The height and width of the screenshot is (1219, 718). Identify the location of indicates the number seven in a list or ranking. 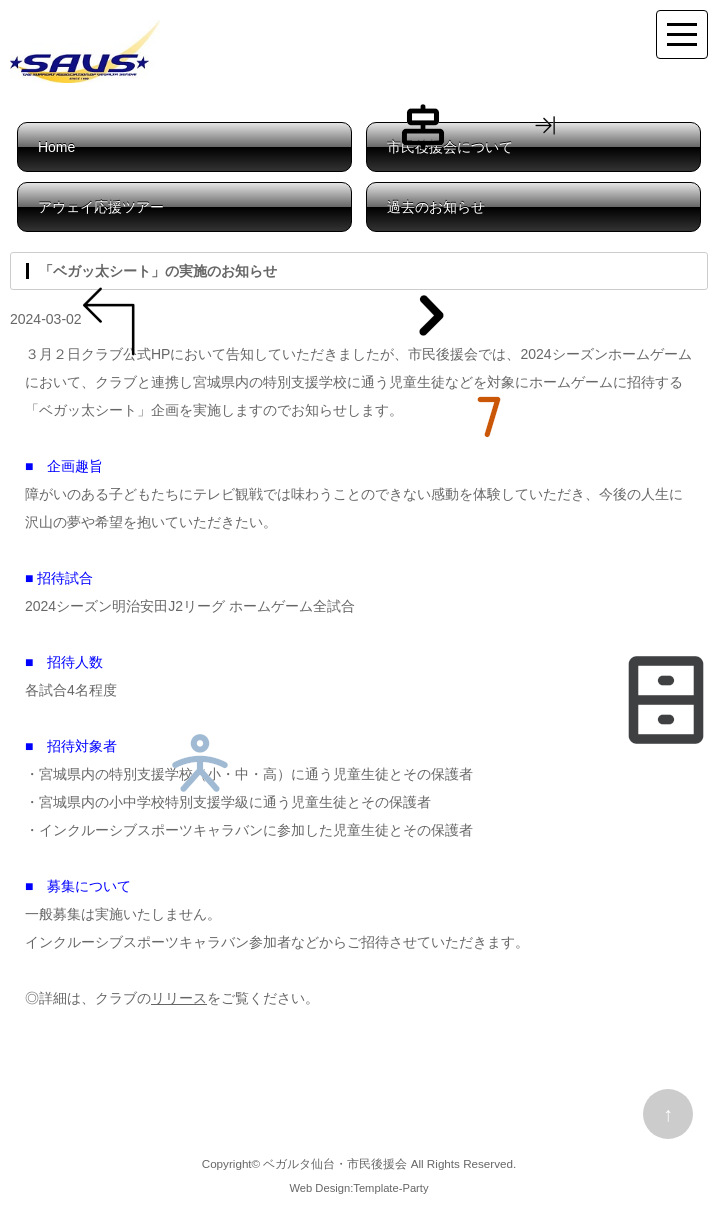
(489, 417).